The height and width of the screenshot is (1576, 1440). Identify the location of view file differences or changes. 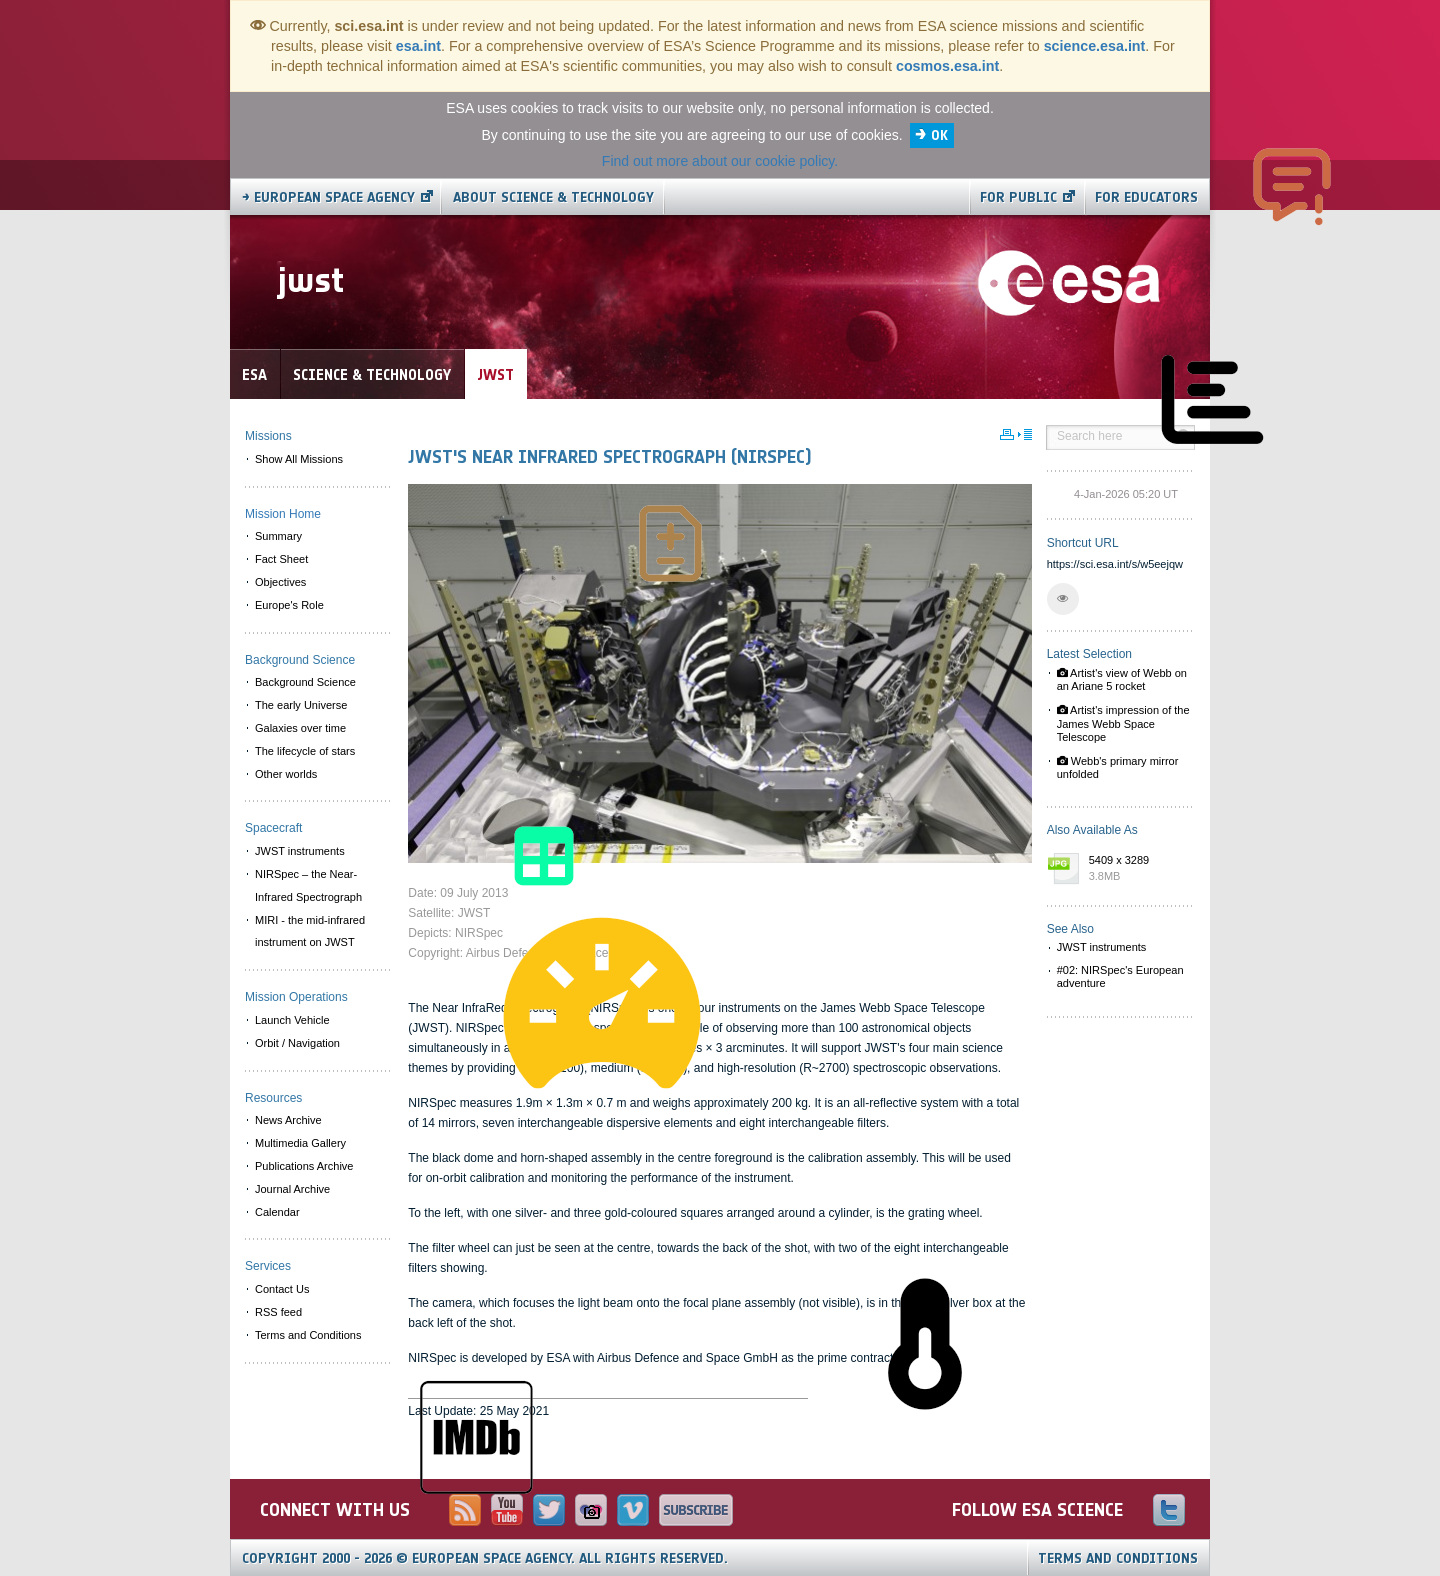
(670, 543).